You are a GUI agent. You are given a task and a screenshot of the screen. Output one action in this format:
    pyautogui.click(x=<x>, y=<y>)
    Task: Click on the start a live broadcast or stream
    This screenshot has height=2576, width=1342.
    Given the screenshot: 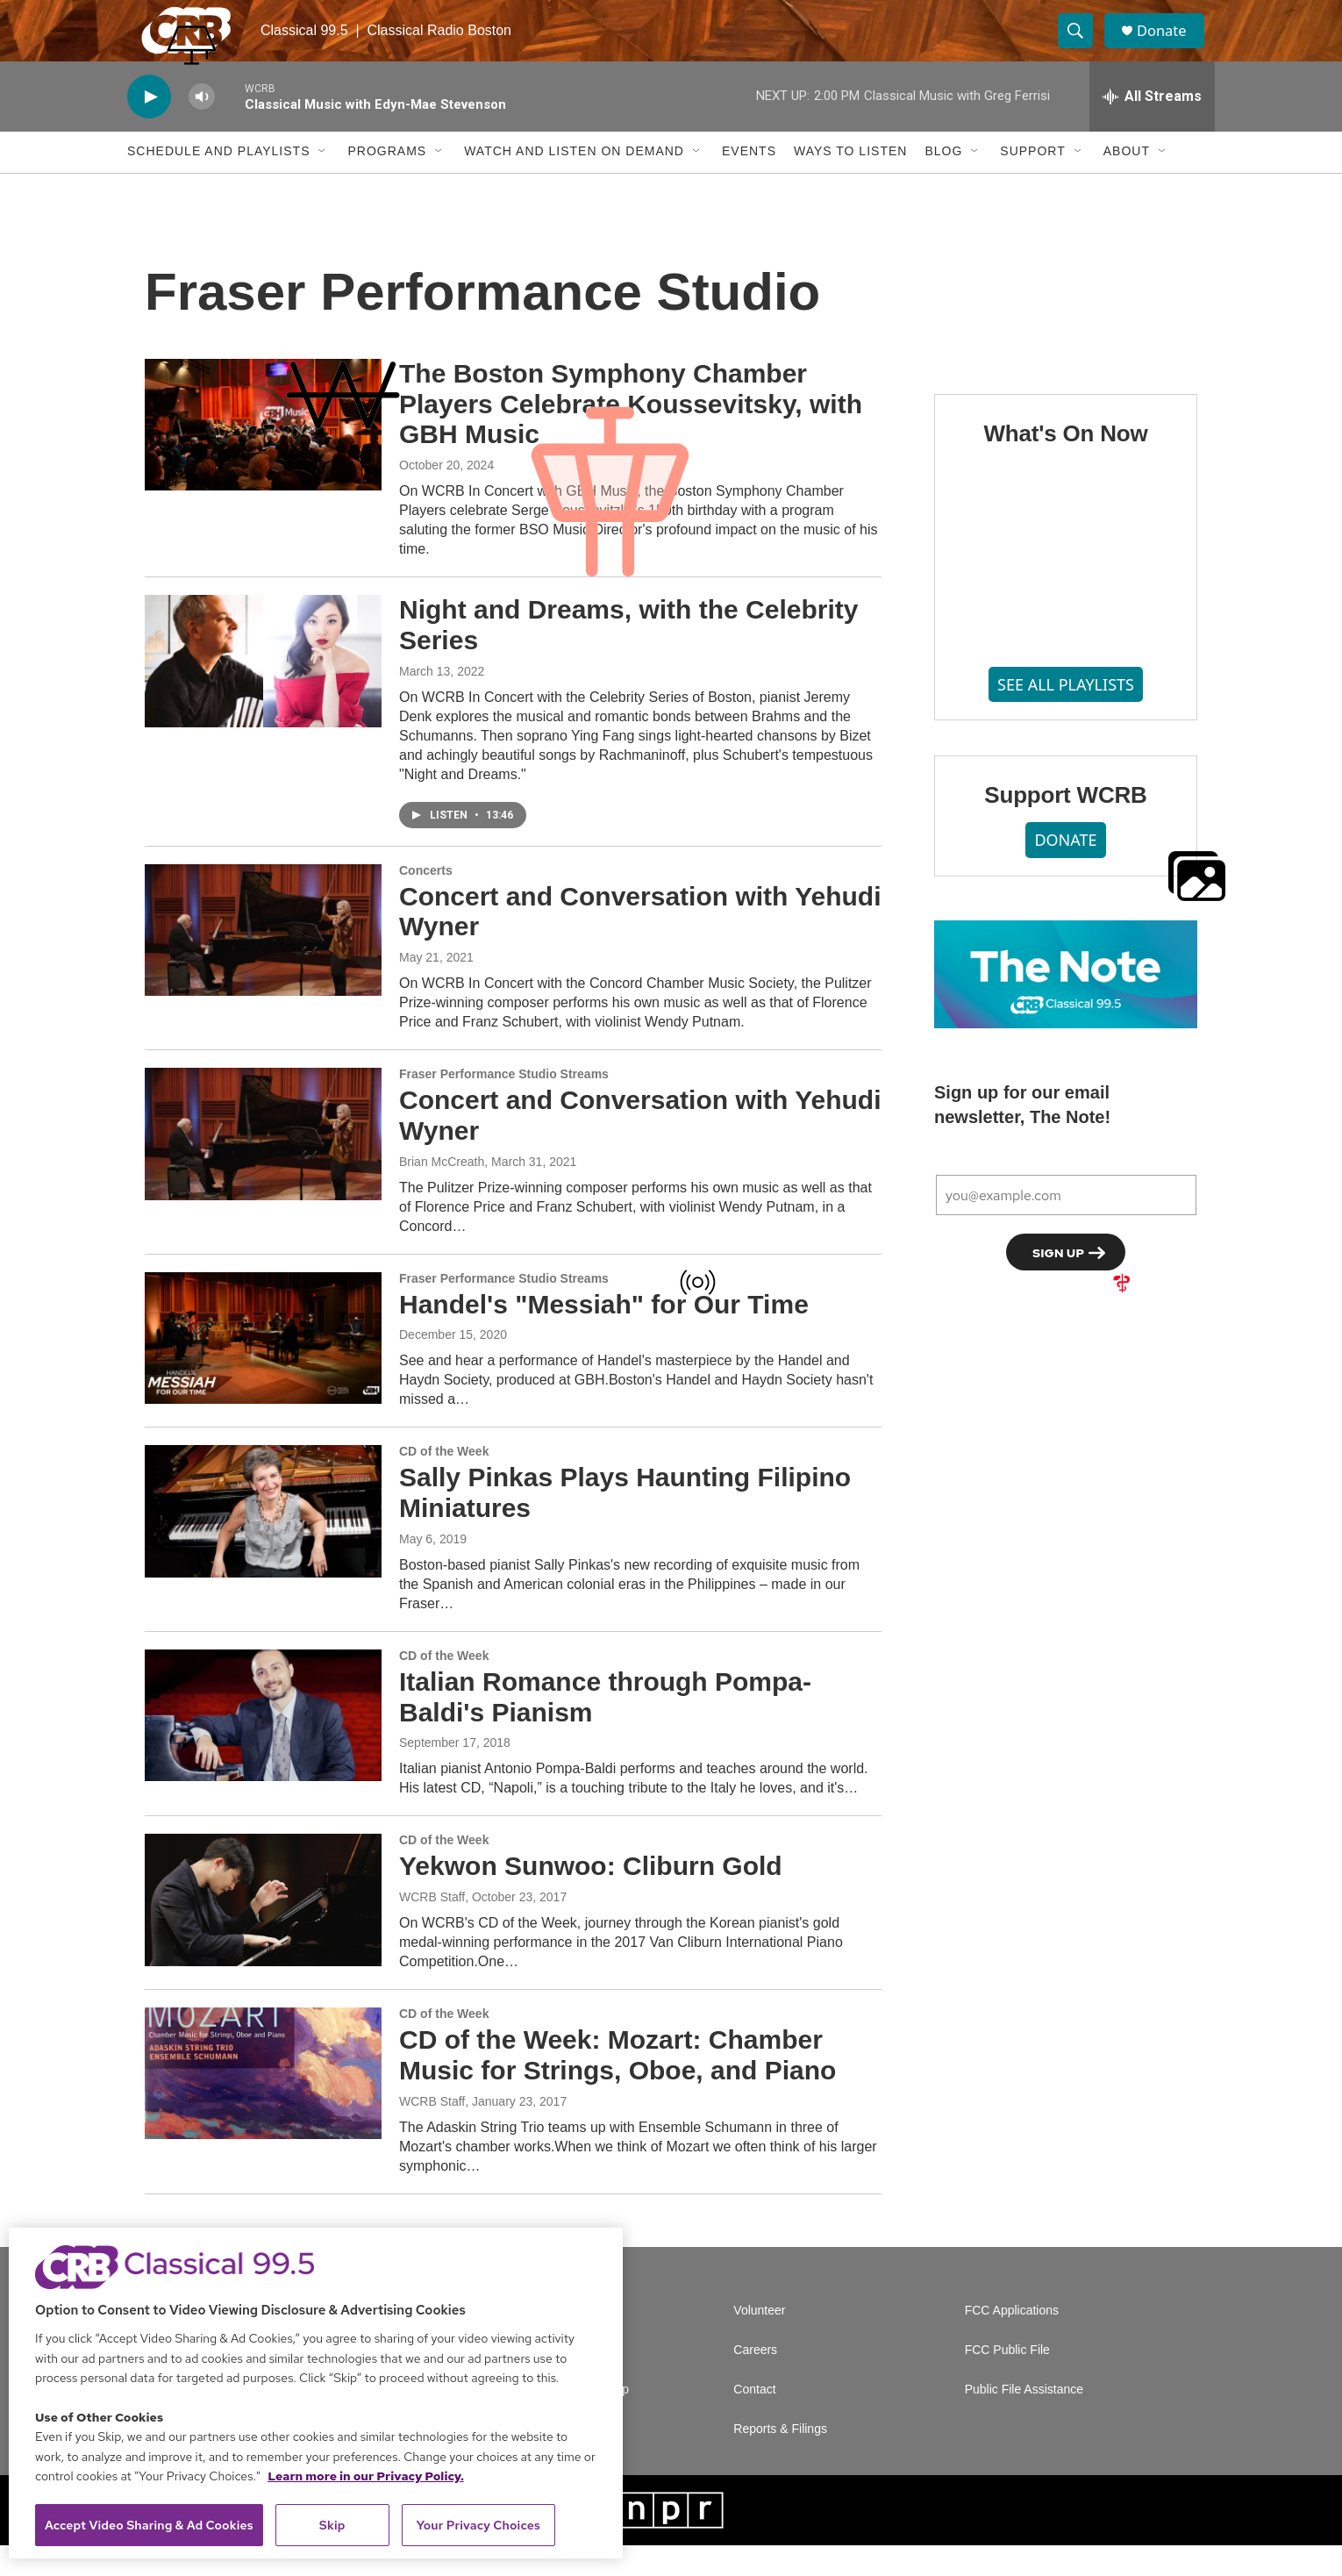 What is the action you would take?
    pyautogui.click(x=697, y=1282)
    